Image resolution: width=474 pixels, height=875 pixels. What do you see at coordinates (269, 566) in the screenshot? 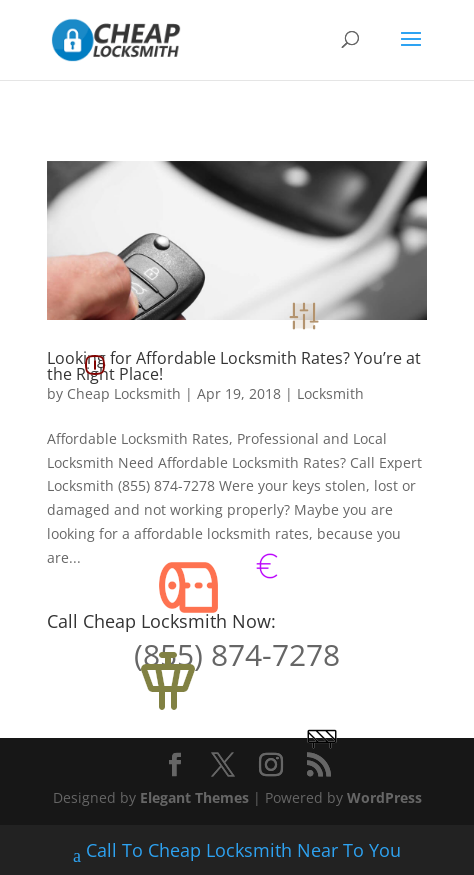
I see `view or select euro currency` at bounding box center [269, 566].